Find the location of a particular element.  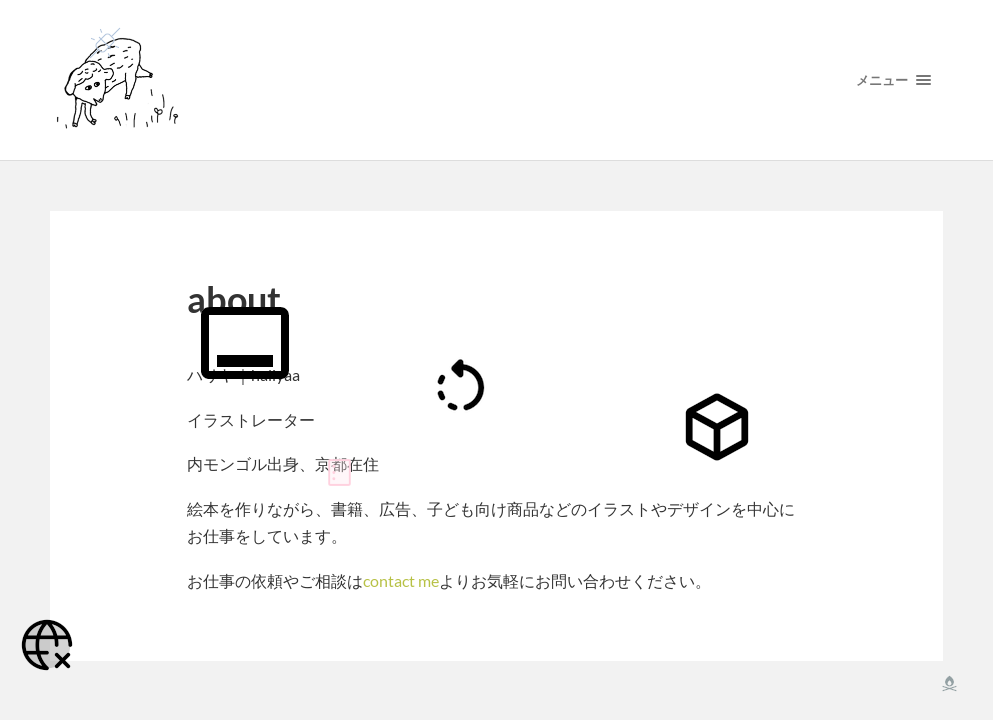

access outdoor or camping-related features is located at coordinates (949, 683).